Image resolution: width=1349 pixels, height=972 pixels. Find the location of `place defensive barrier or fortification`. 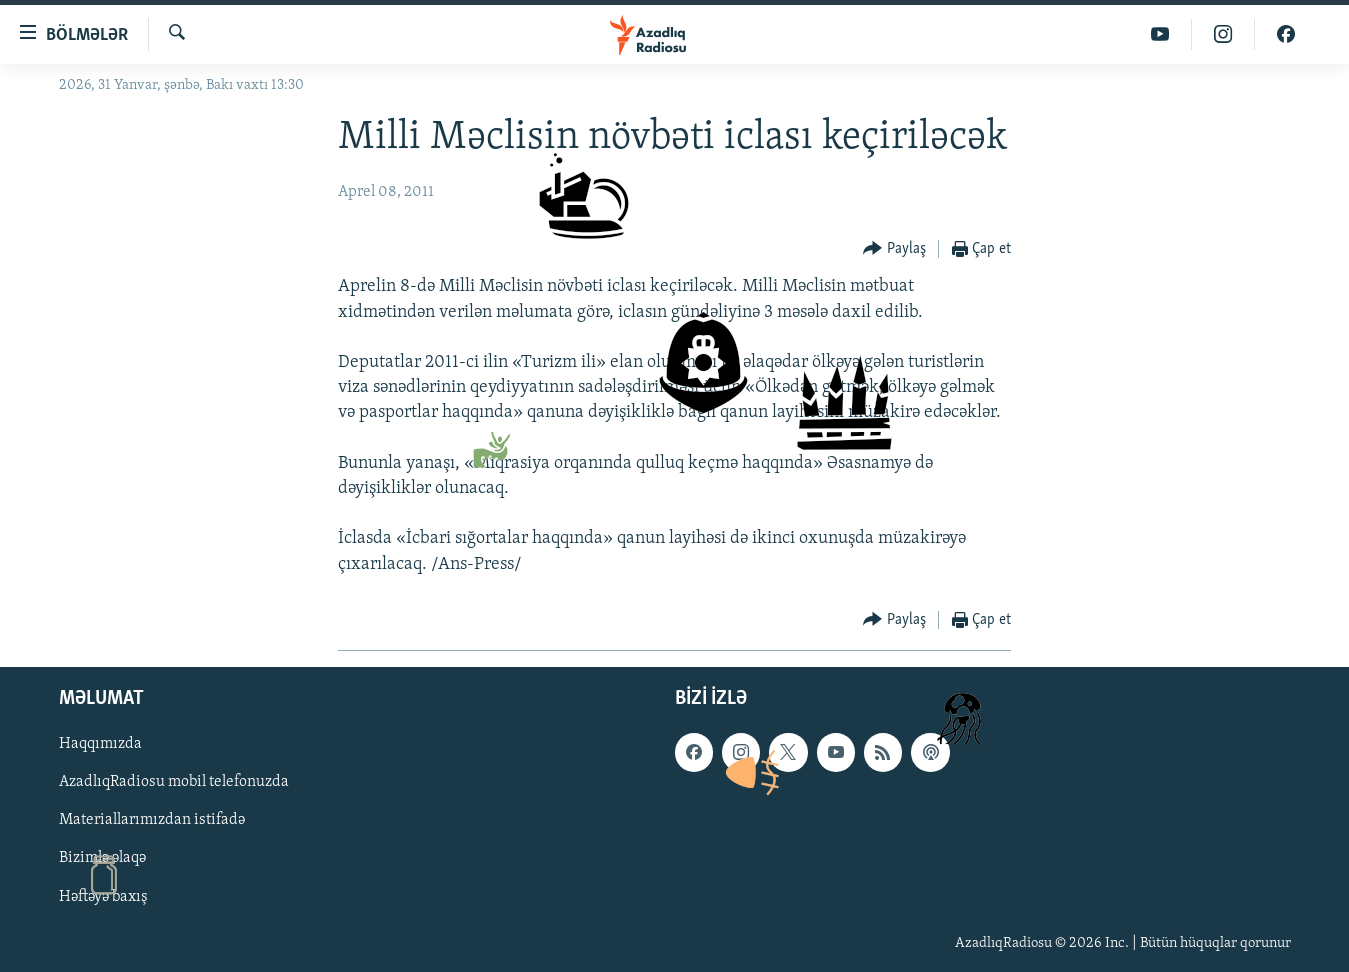

place defensive barrier or fortification is located at coordinates (844, 402).